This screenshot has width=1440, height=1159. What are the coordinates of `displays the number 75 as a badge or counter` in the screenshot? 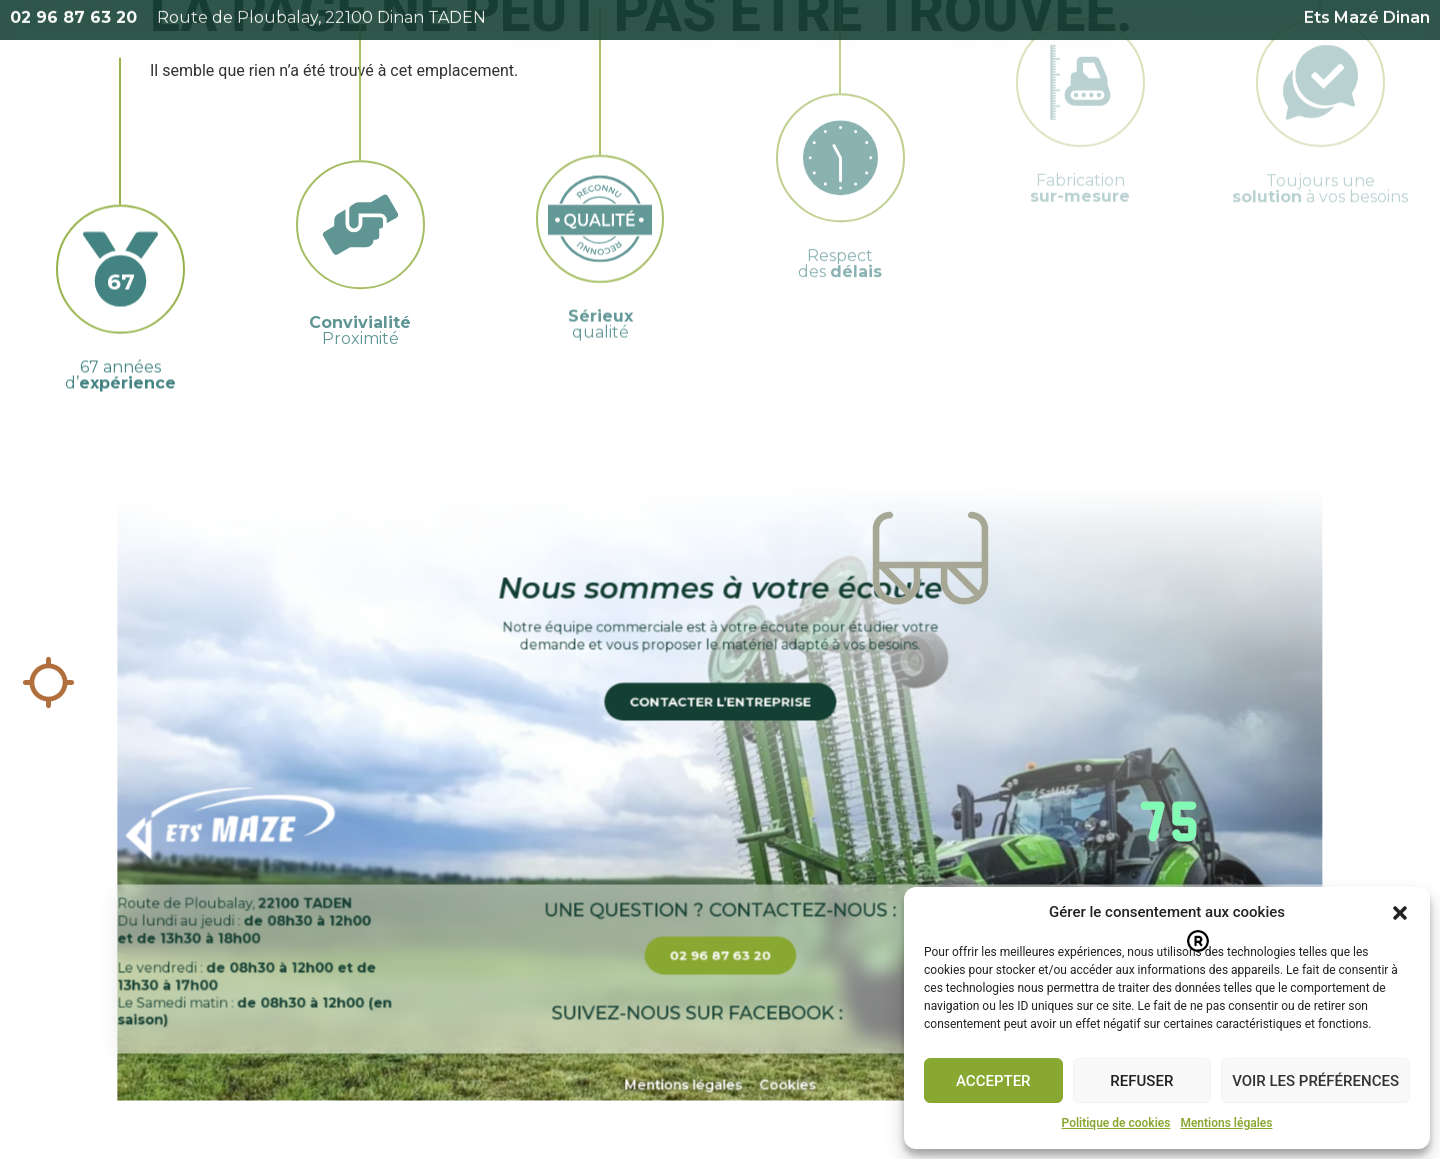 It's located at (1168, 821).